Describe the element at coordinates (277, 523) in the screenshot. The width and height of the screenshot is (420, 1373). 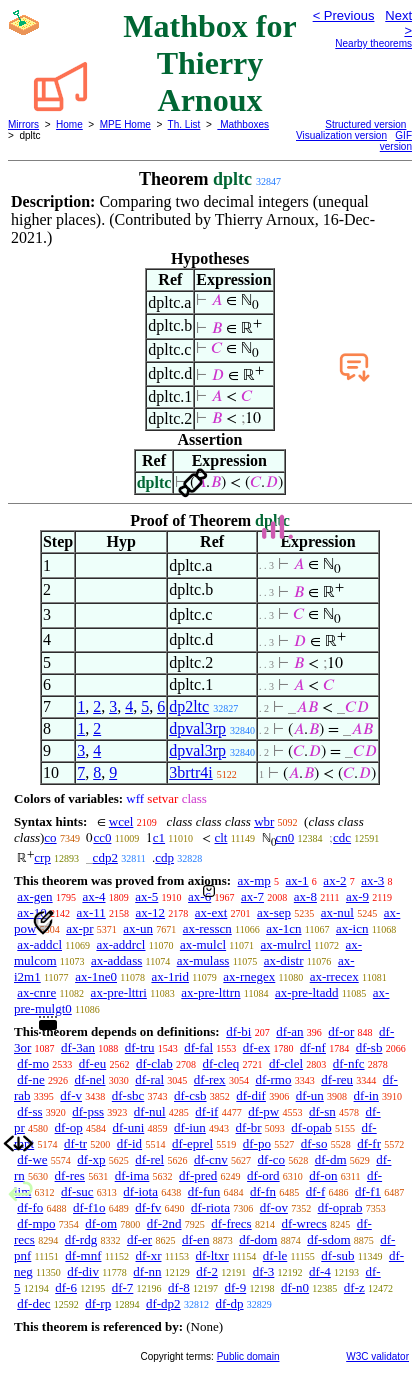
I see `indicates strong signal strength` at that location.